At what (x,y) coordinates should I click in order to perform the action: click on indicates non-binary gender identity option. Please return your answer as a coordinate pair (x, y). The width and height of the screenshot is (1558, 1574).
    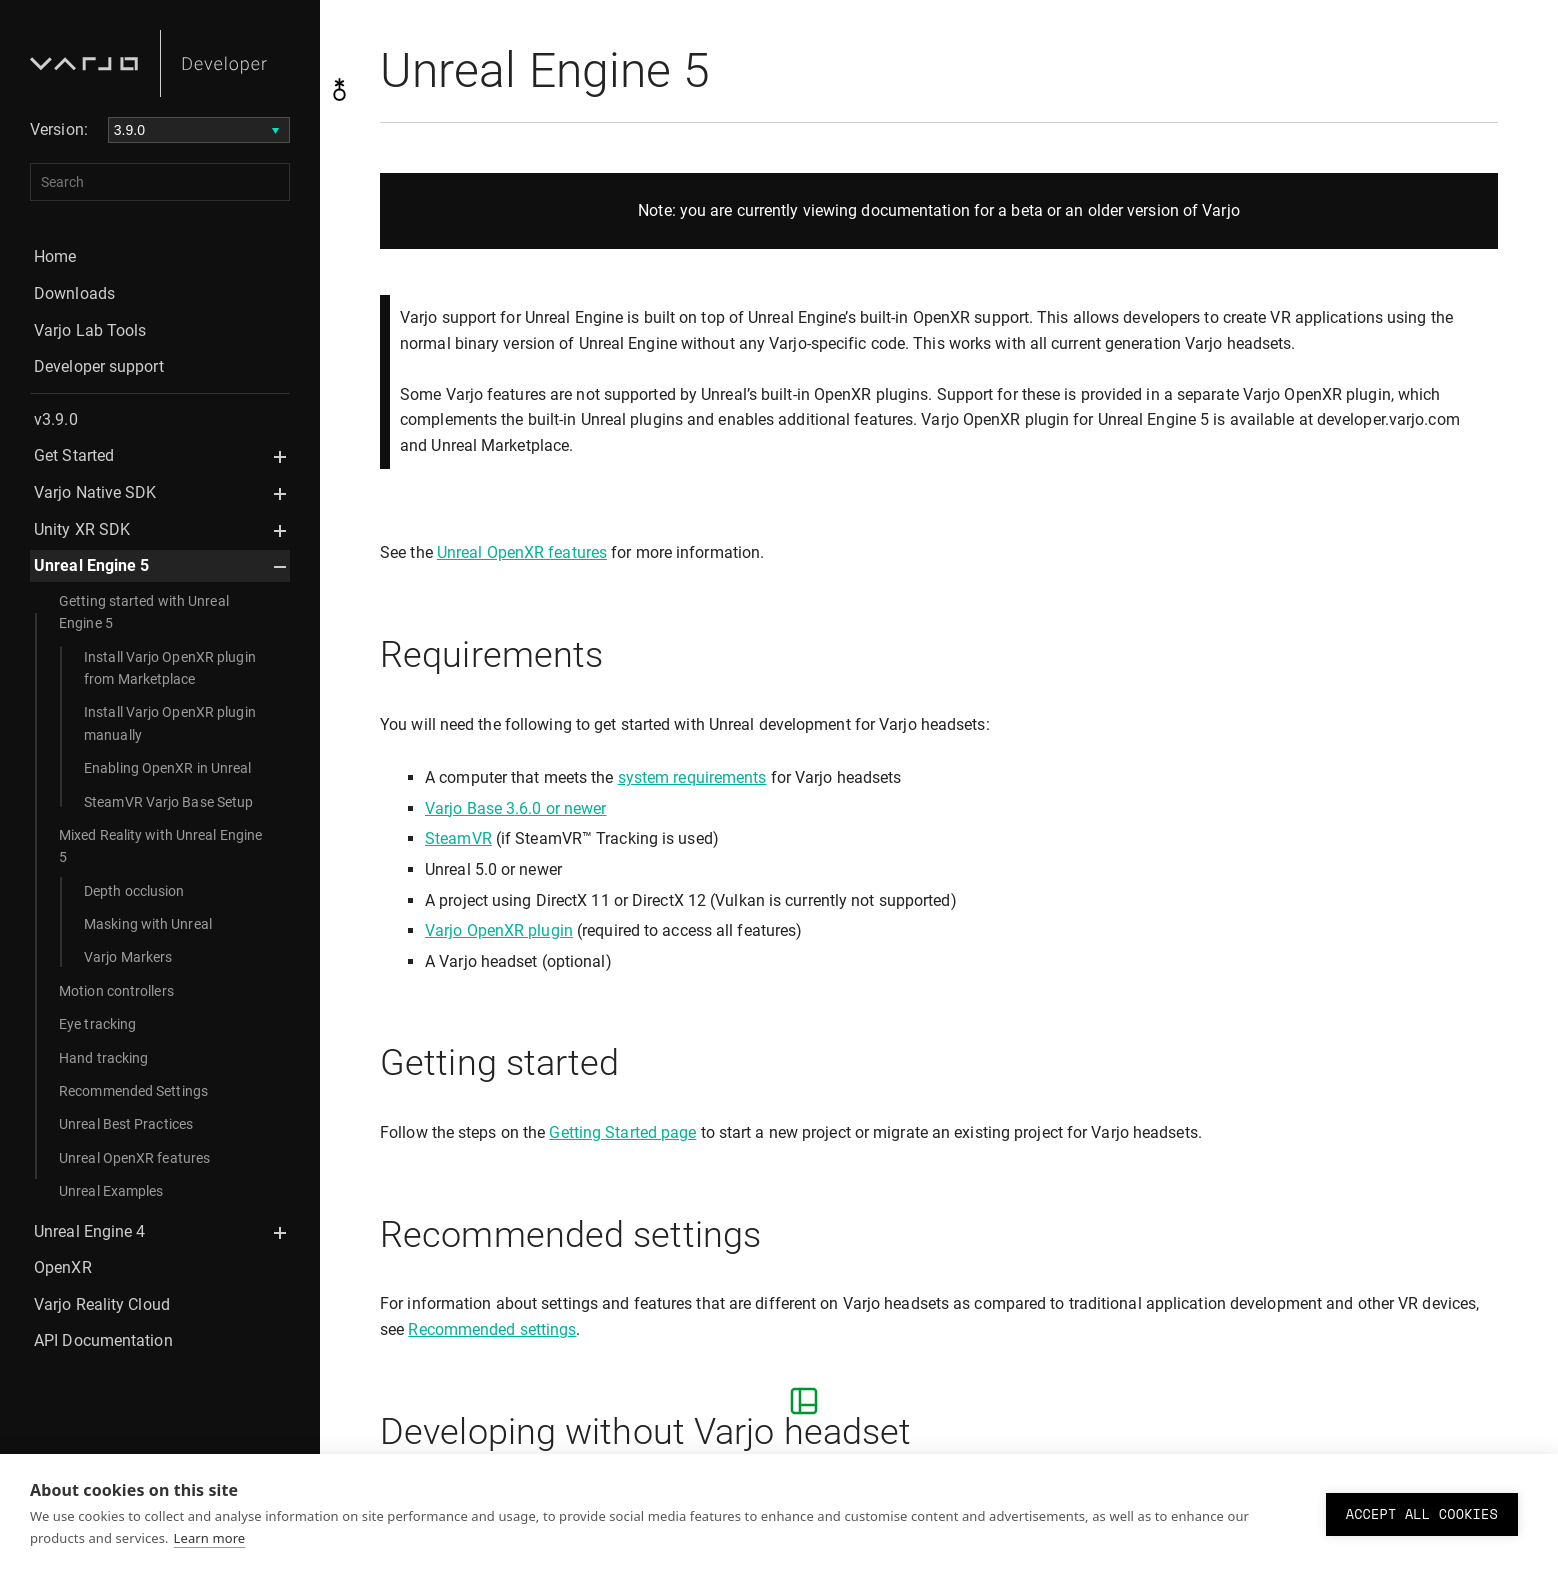
    Looking at the image, I should click on (339, 89).